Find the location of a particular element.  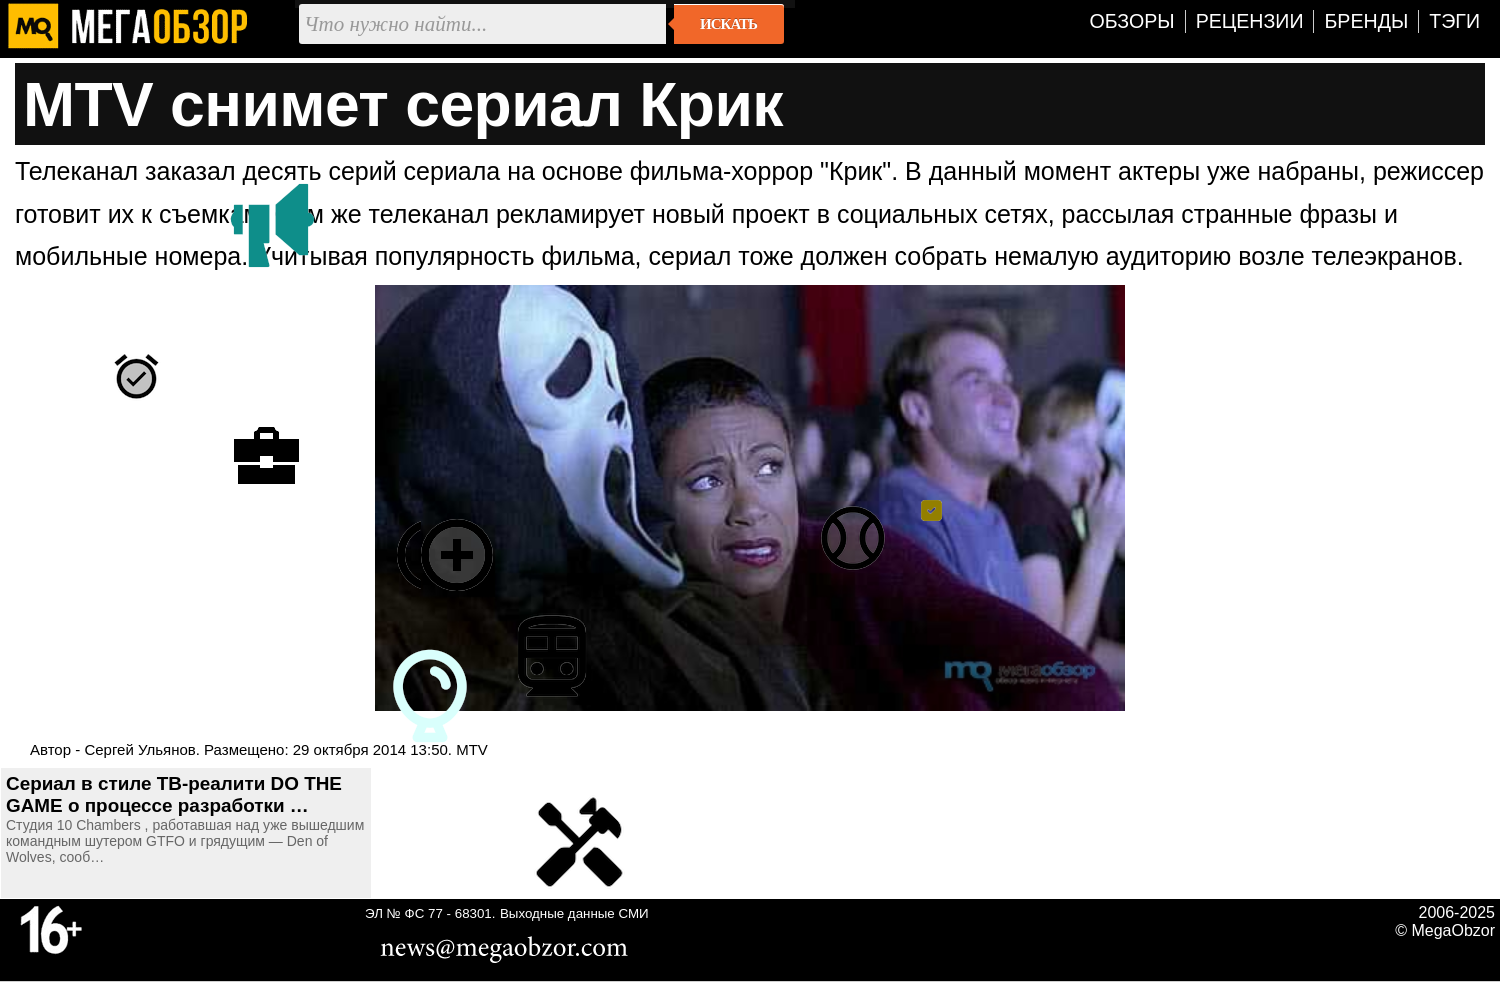

mark task as complete is located at coordinates (931, 510).